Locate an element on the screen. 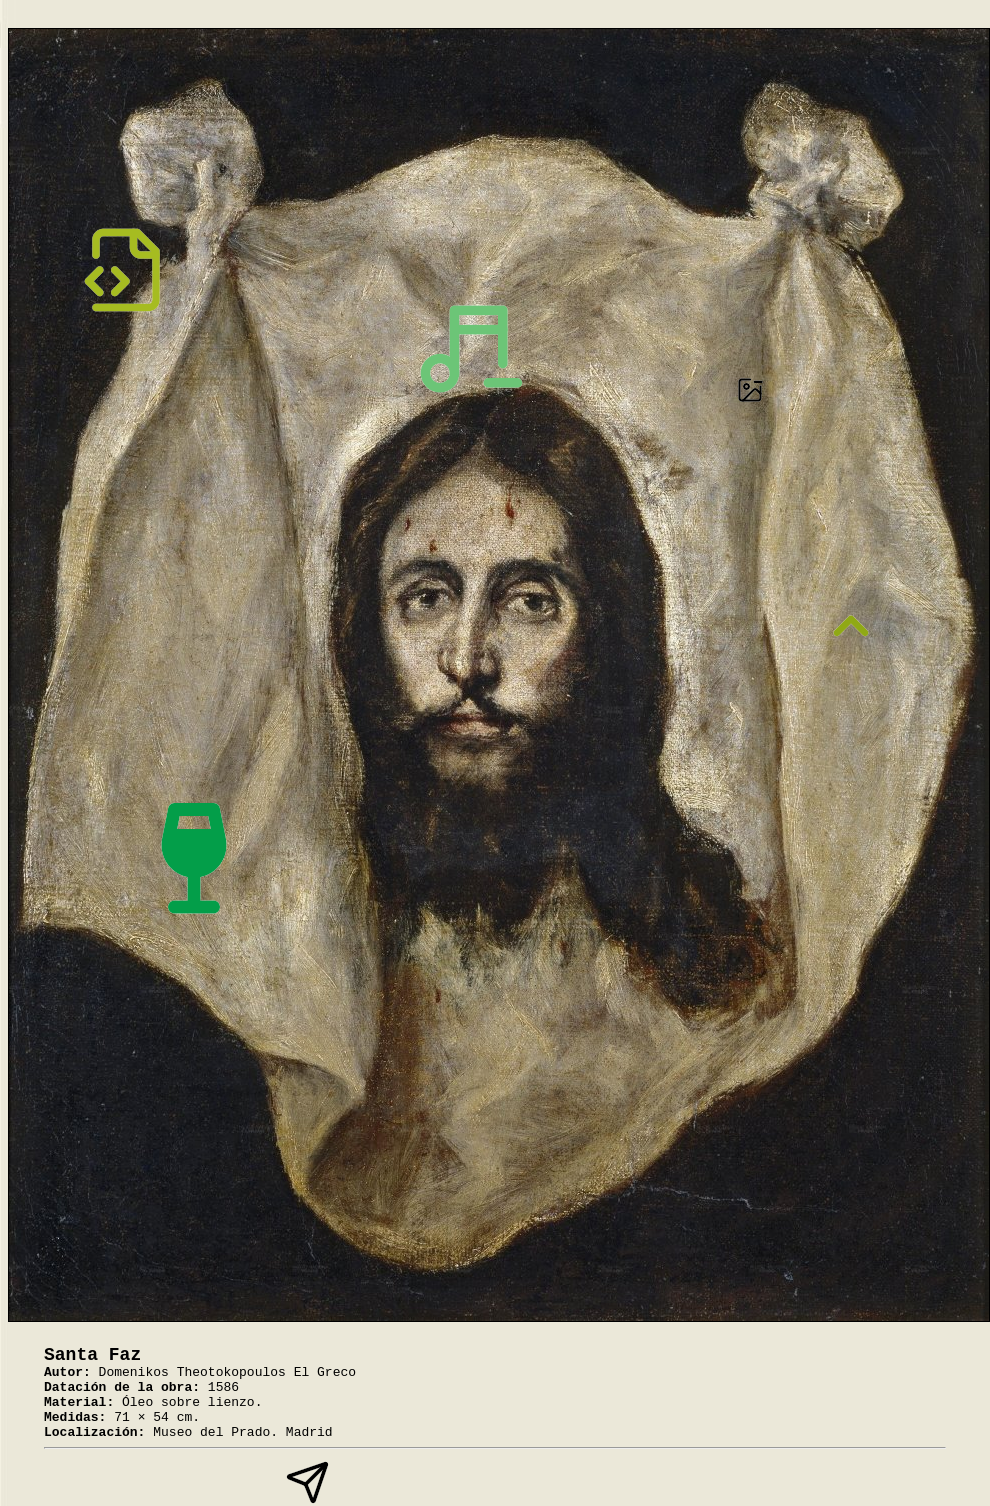  send a message is located at coordinates (307, 1482).